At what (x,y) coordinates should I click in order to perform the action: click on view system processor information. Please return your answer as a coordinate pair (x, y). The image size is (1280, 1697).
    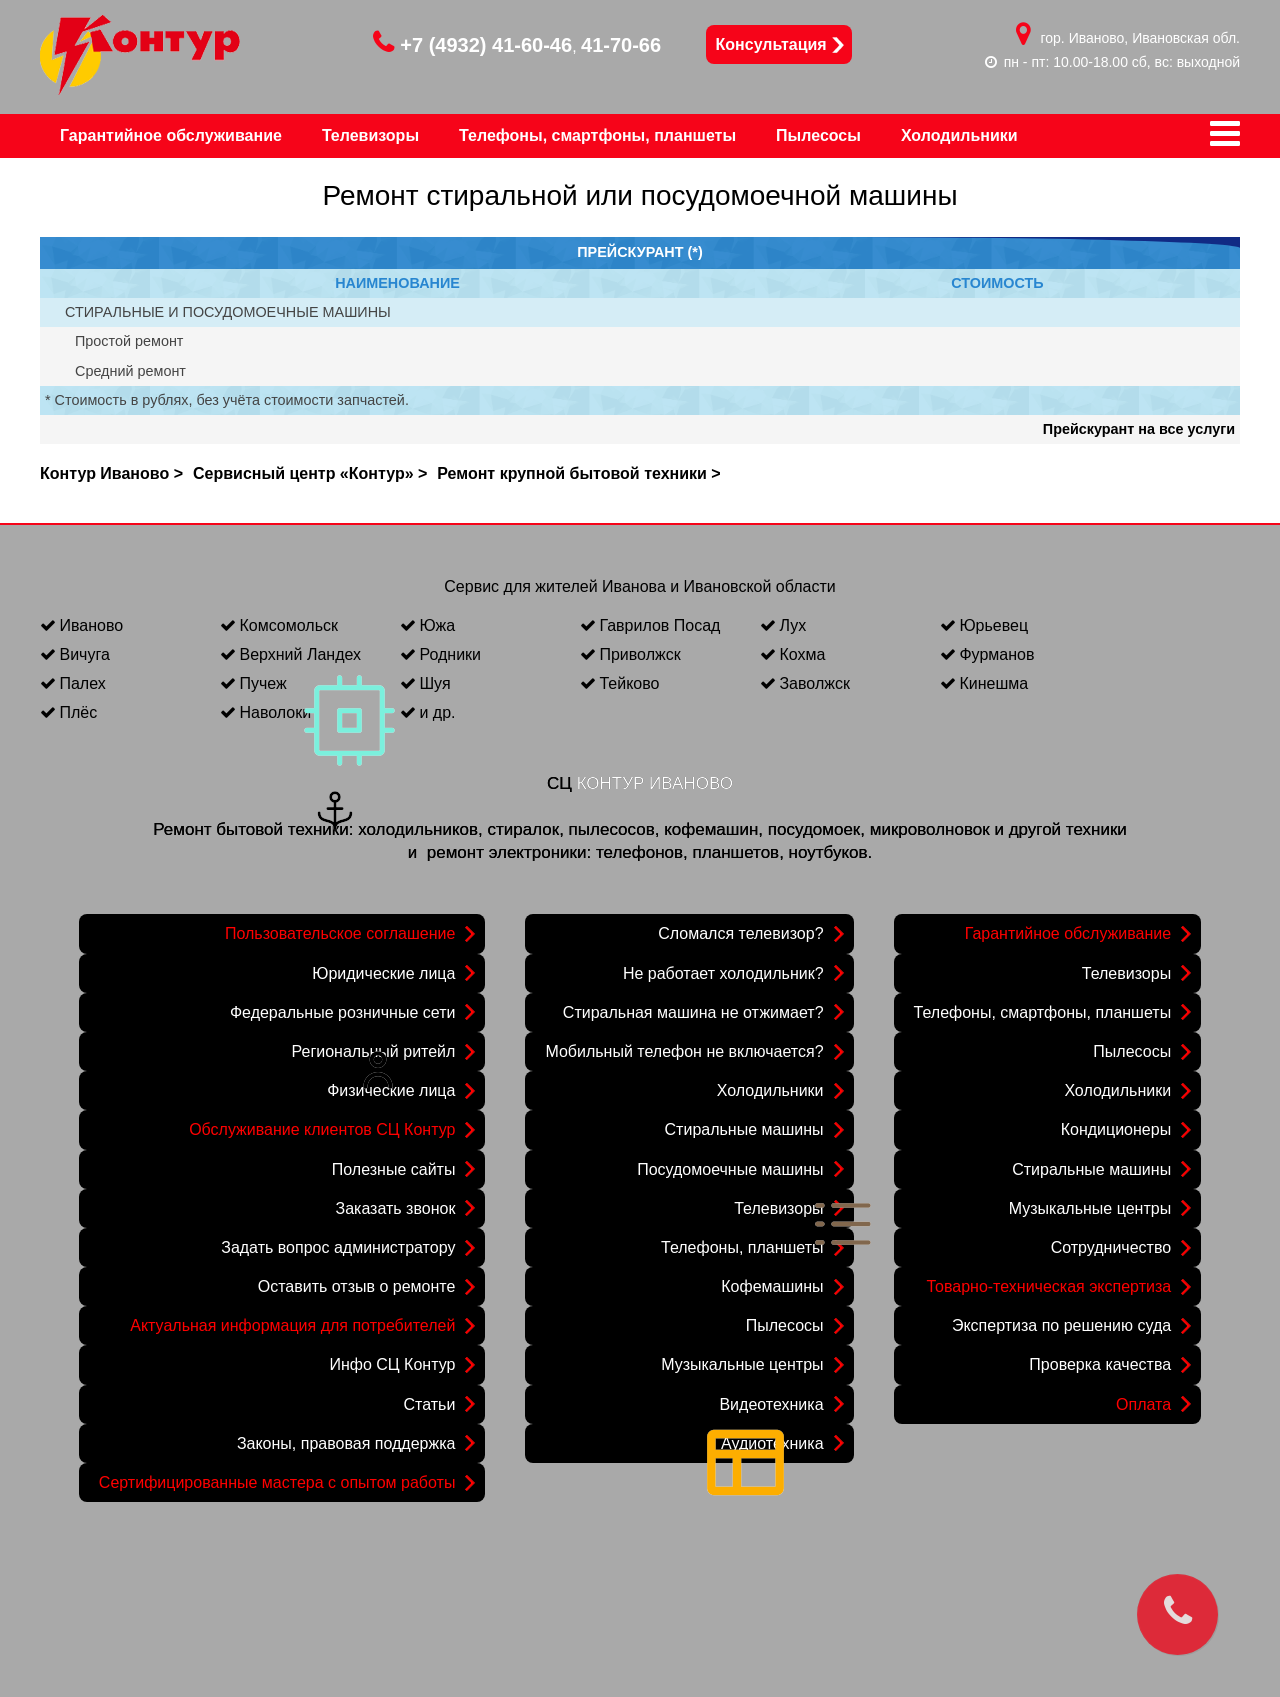
    Looking at the image, I should click on (349, 720).